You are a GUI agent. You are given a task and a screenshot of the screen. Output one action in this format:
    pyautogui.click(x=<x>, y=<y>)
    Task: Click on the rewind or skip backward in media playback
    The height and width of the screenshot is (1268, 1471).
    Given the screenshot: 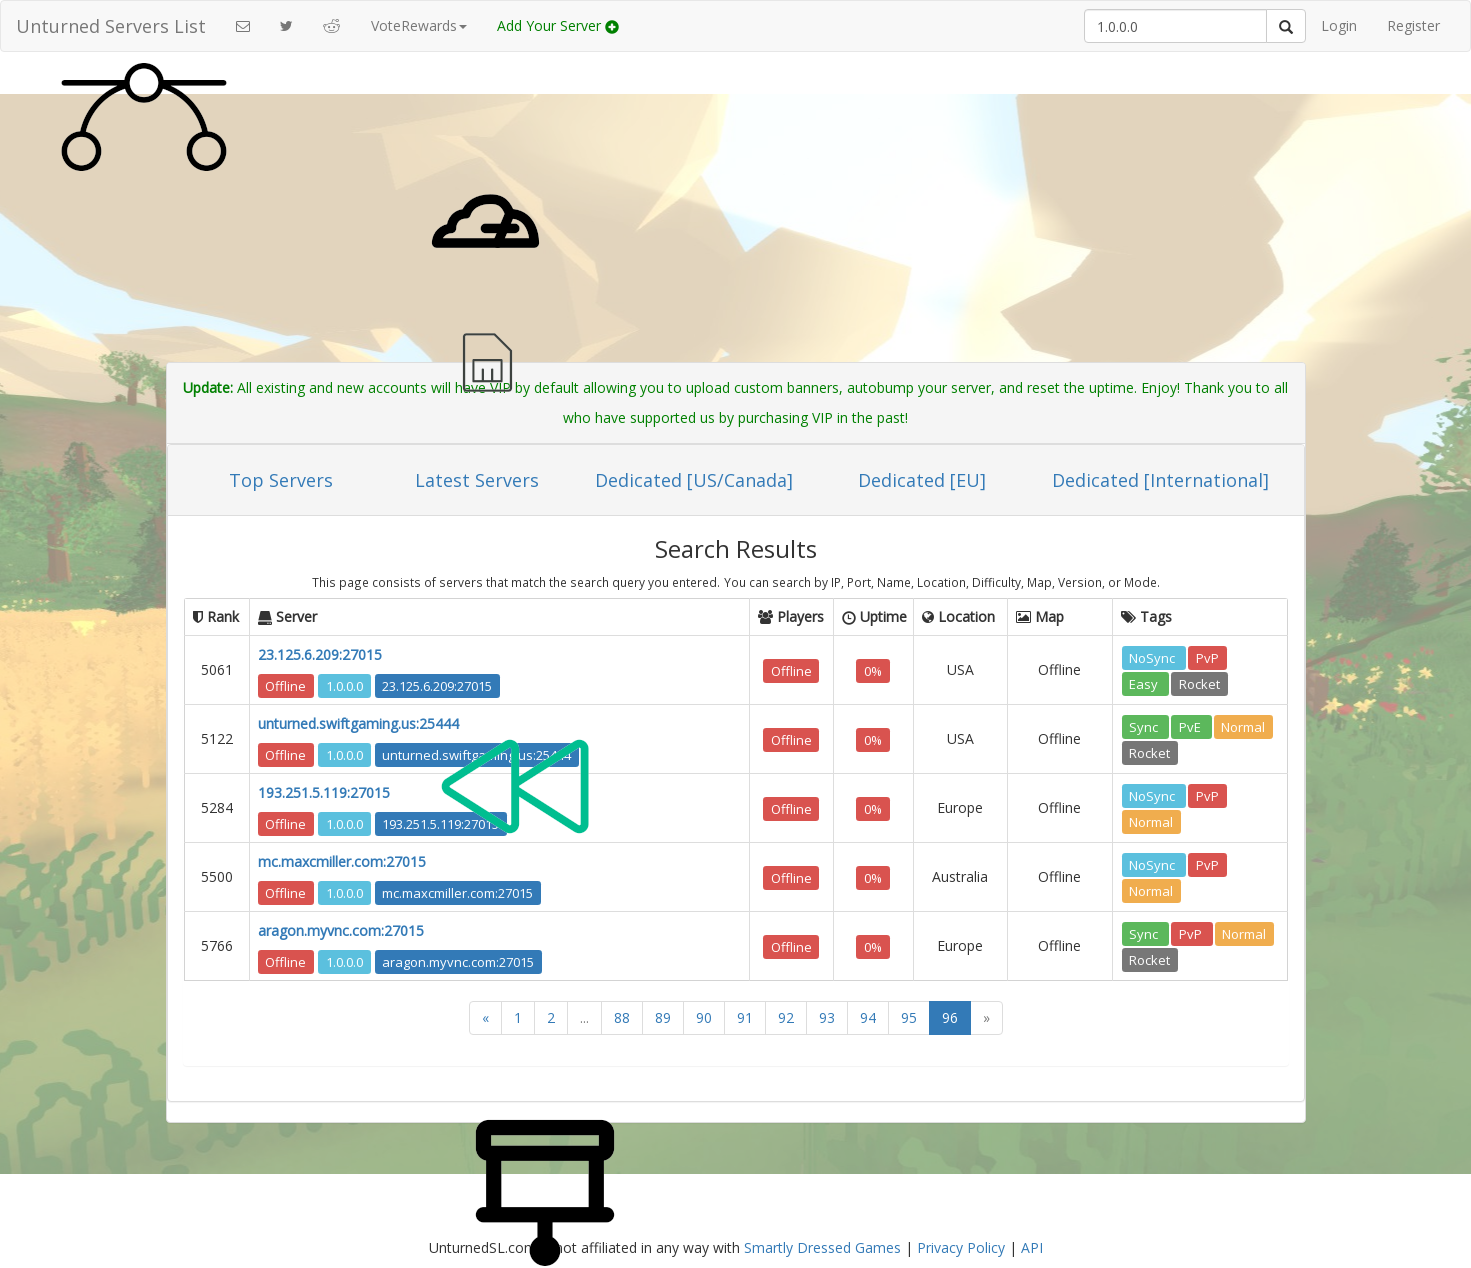 What is the action you would take?
    pyautogui.click(x=520, y=786)
    